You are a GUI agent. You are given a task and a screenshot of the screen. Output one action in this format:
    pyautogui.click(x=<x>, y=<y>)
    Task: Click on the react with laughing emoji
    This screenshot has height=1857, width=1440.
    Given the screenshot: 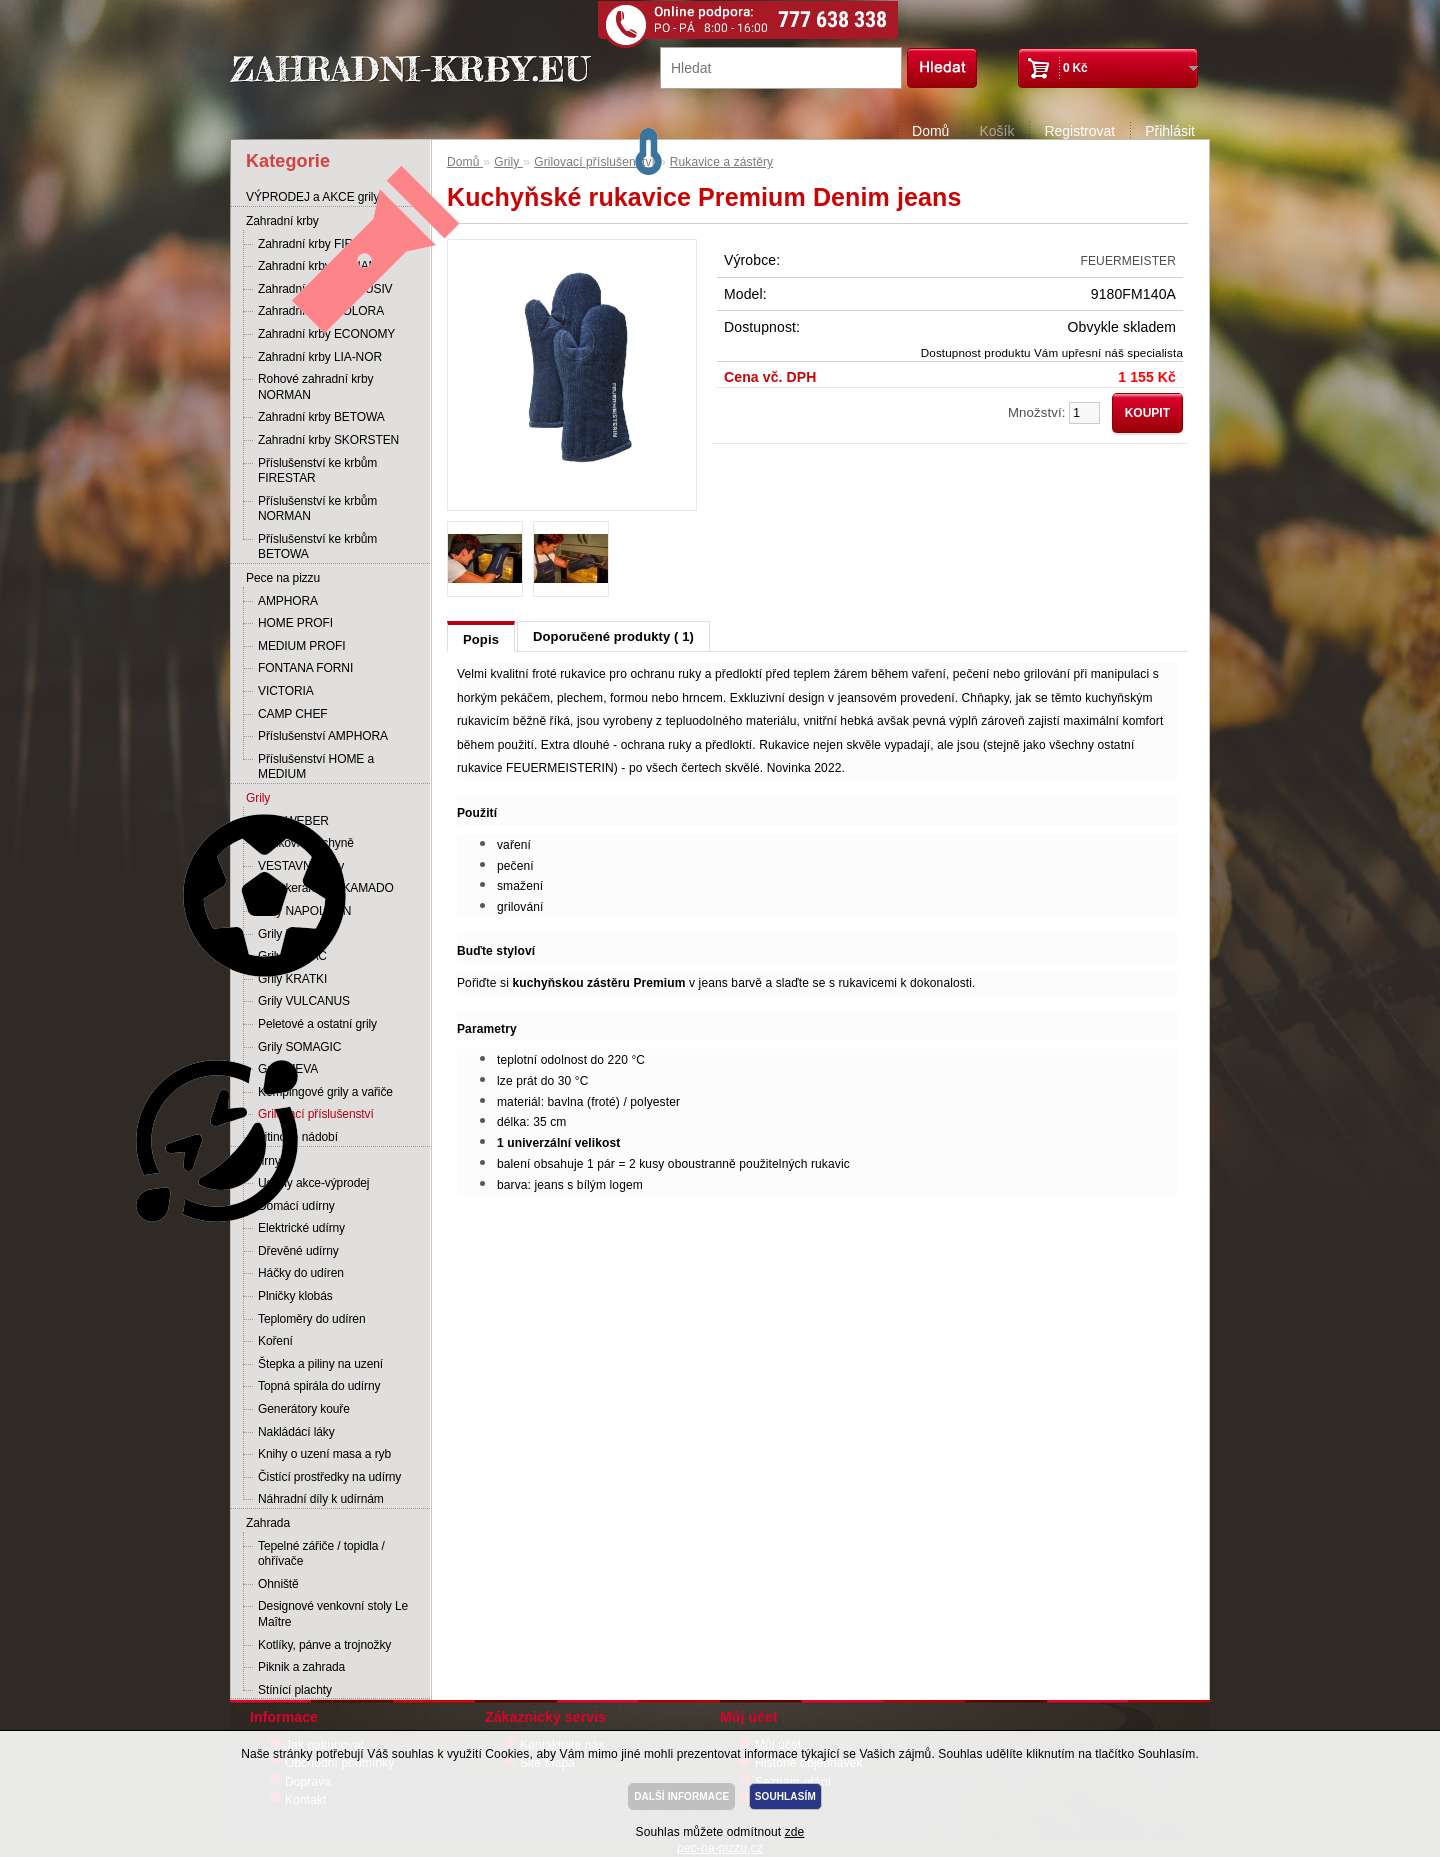 What is the action you would take?
    pyautogui.click(x=217, y=1141)
    